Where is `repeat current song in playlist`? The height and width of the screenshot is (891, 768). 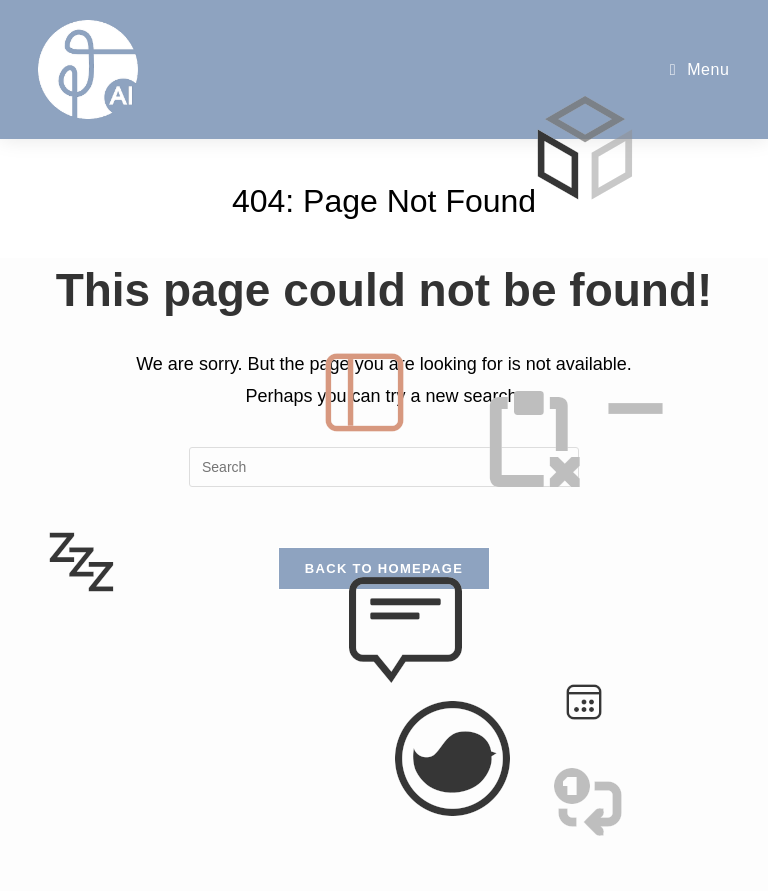
repeat current song in playlist is located at coordinates (590, 804).